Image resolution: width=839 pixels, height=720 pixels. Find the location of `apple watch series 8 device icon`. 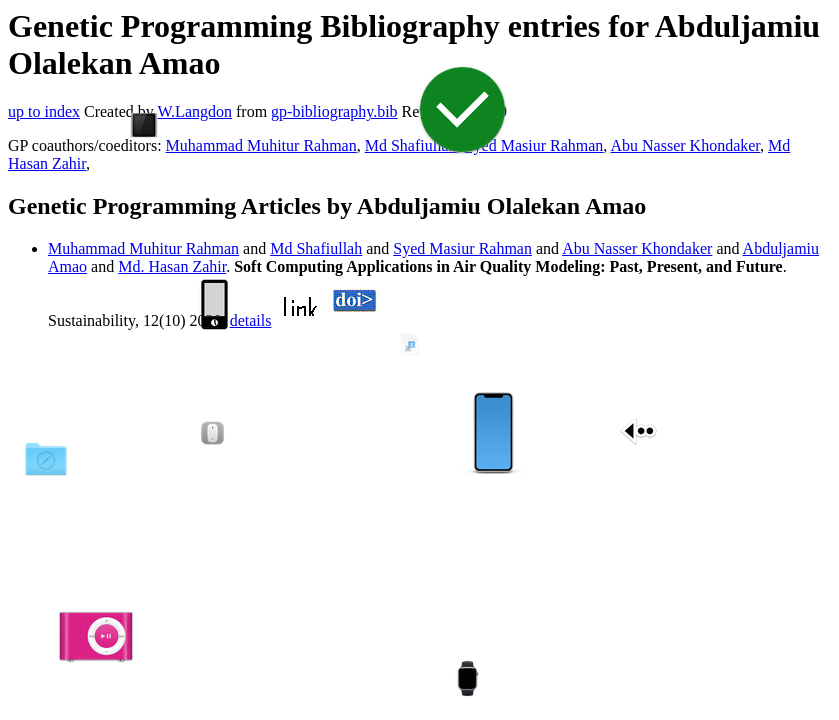

apple watch series 8 device icon is located at coordinates (467, 678).